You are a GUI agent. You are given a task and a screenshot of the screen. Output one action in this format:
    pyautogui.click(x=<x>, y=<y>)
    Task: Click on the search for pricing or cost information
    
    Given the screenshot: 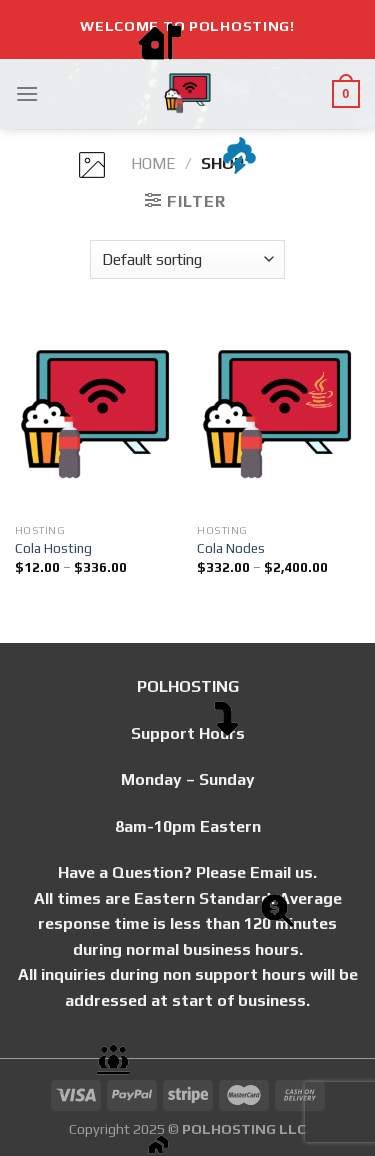 What is the action you would take?
    pyautogui.click(x=277, y=910)
    